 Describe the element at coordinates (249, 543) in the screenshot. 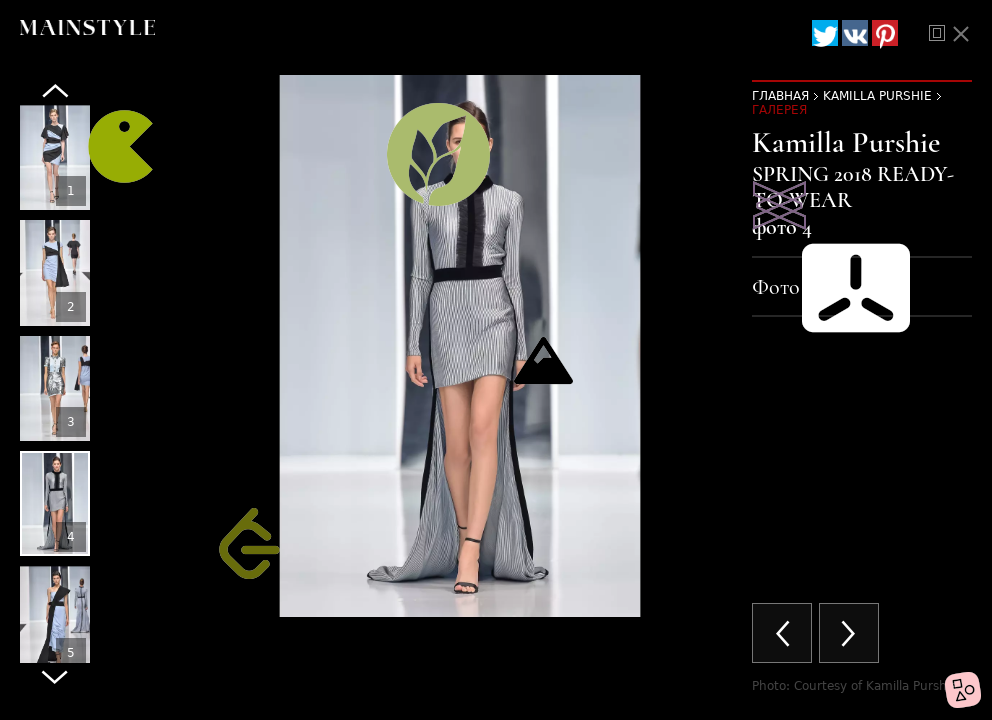

I see `open leetcode app or website` at that location.